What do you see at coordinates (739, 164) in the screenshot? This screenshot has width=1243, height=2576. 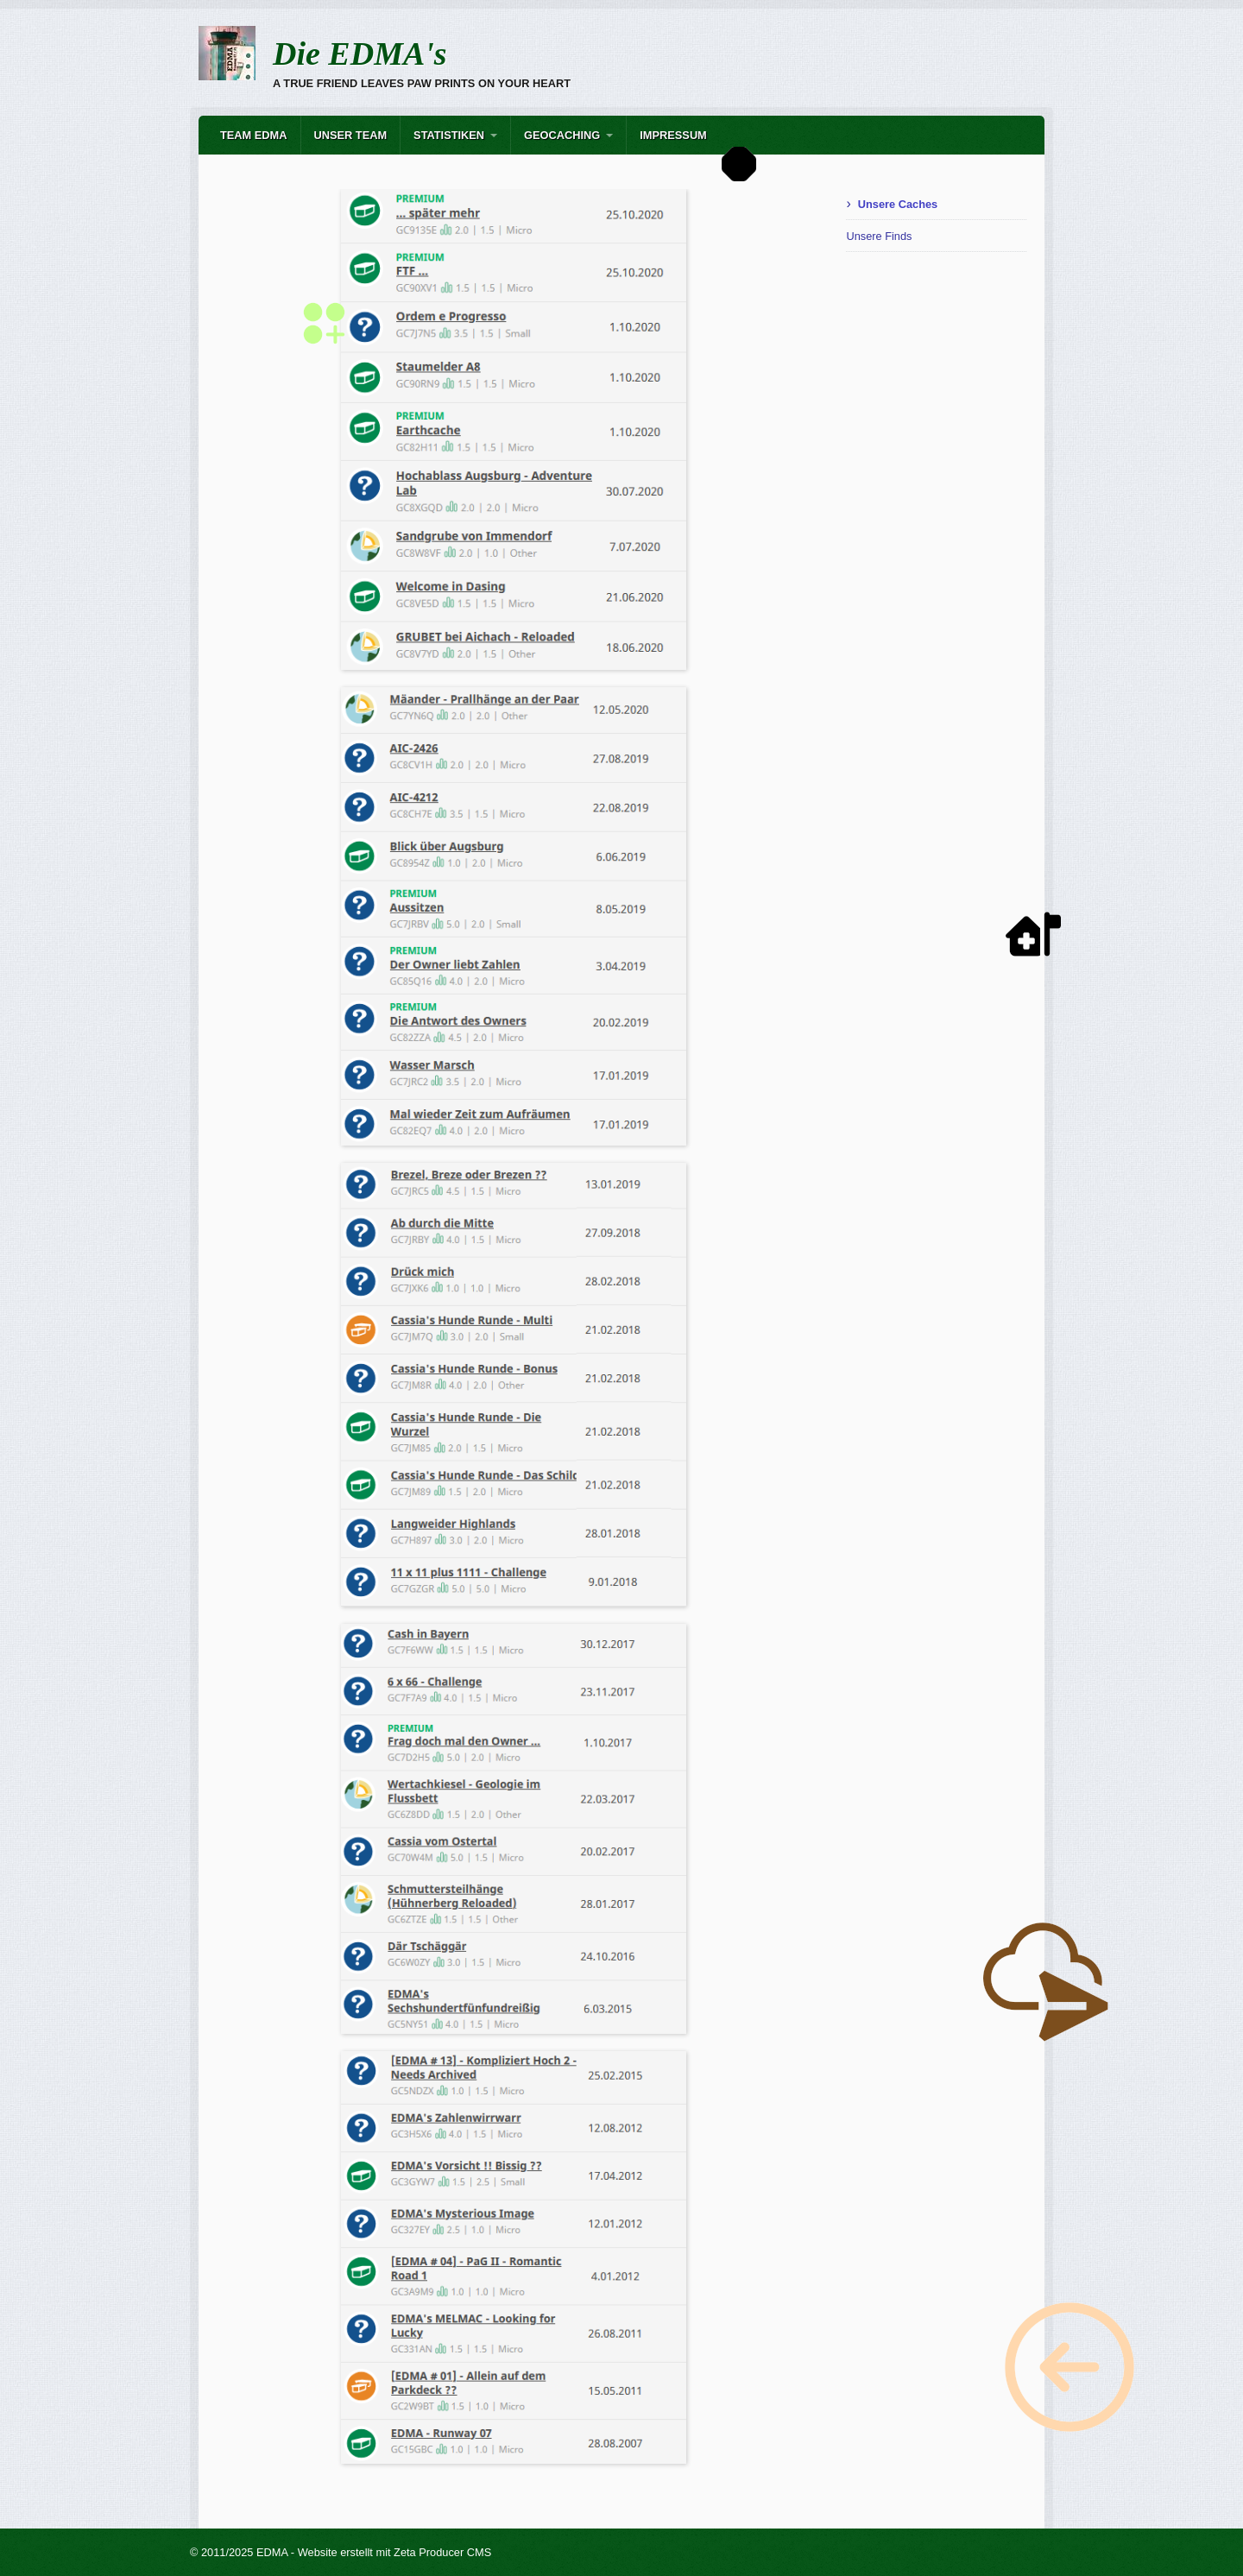 I see `stop or halt action indicator` at bounding box center [739, 164].